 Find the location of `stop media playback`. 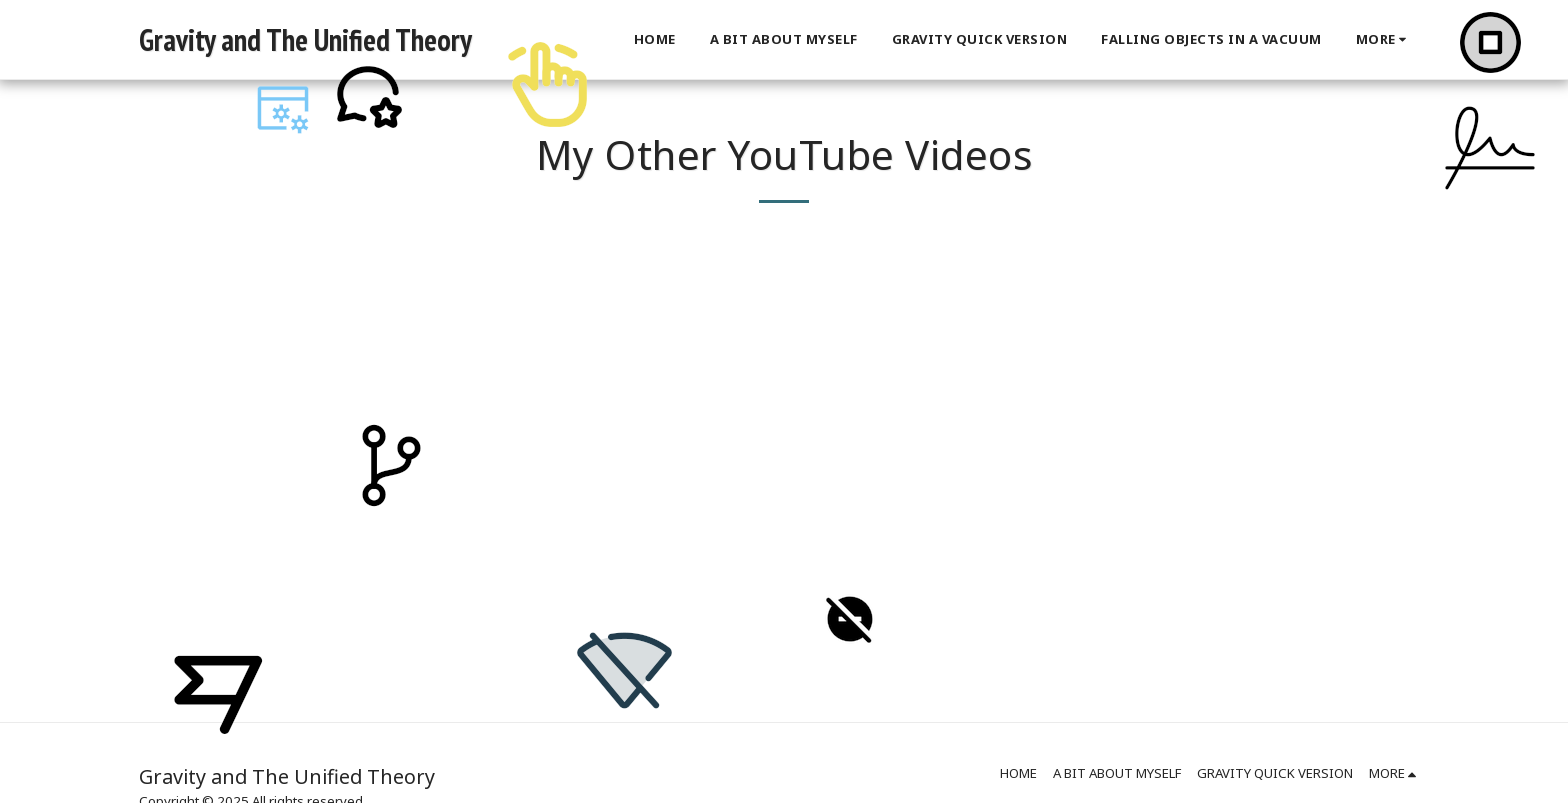

stop media playback is located at coordinates (1490, 42).